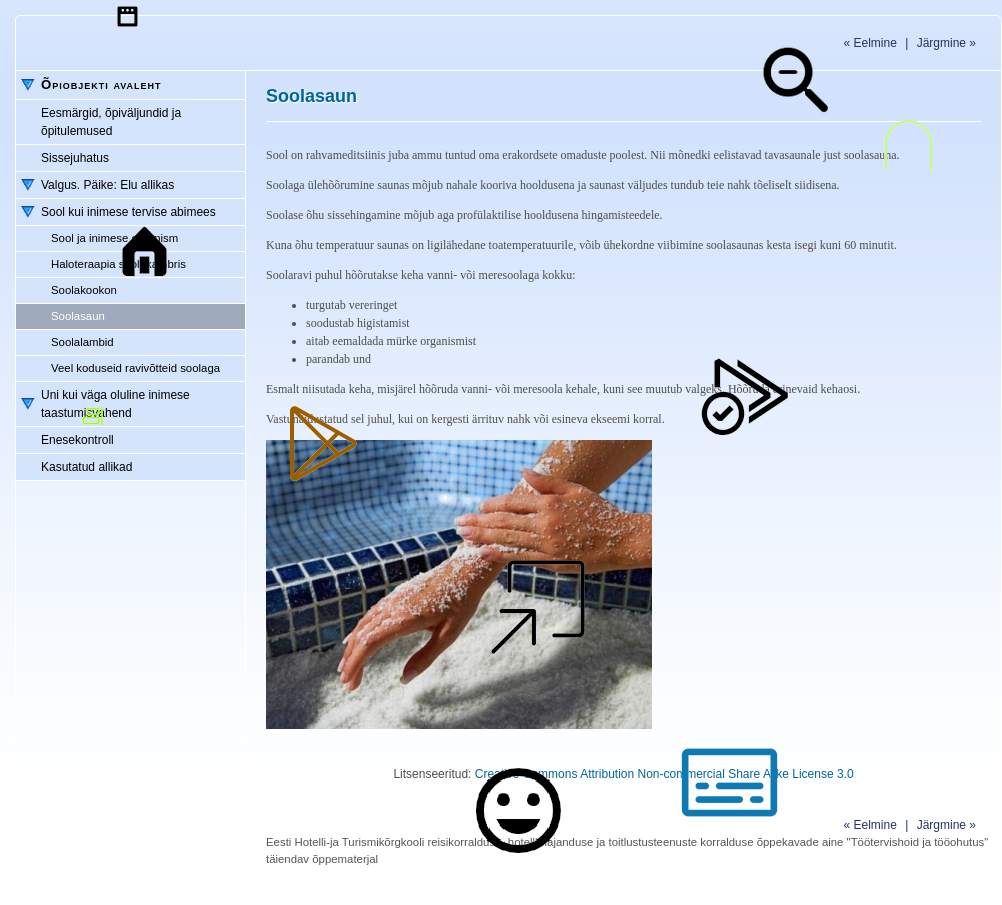  Describe the element at coordinates (538, 607) in the screenshot. I see `import or bring content into the current view` at that location.